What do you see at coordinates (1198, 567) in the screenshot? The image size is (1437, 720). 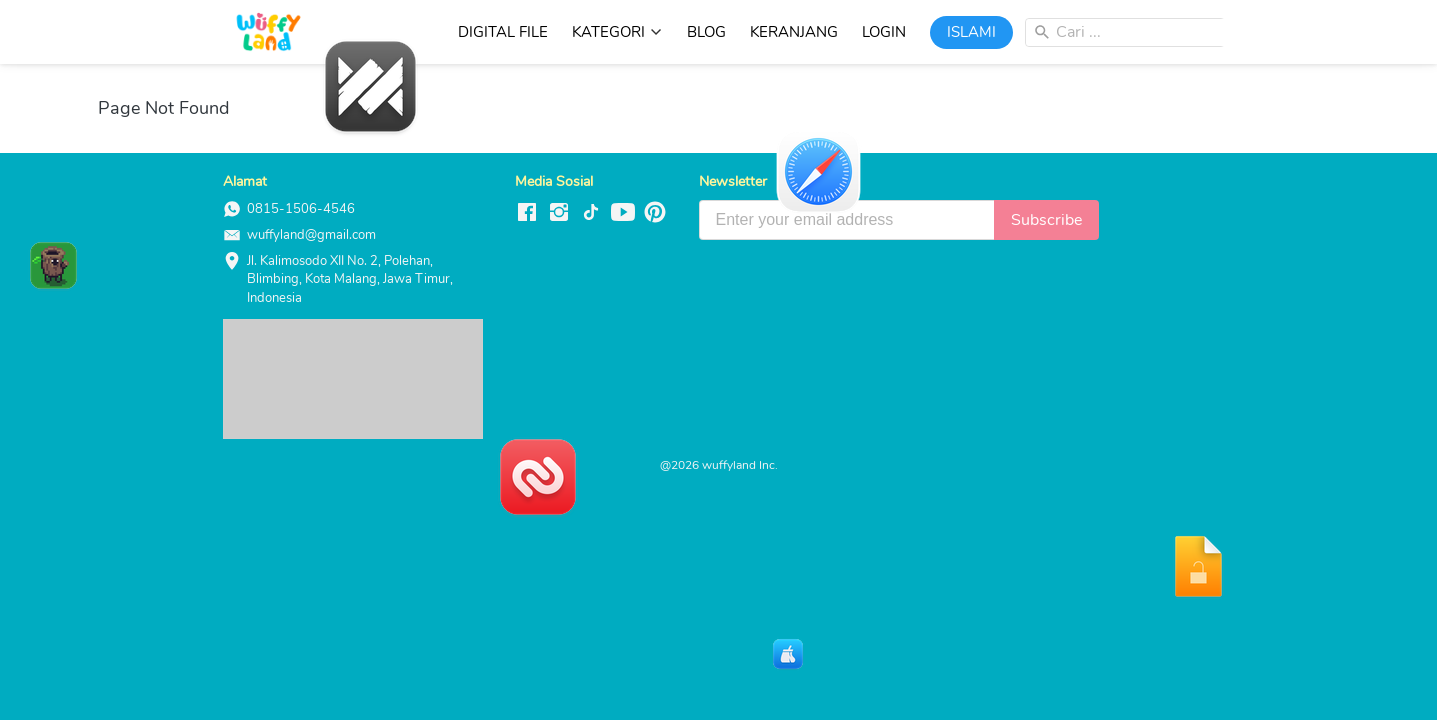 I see `a skgc file type associated with security or encryption` at bounding box center [1198, 567].